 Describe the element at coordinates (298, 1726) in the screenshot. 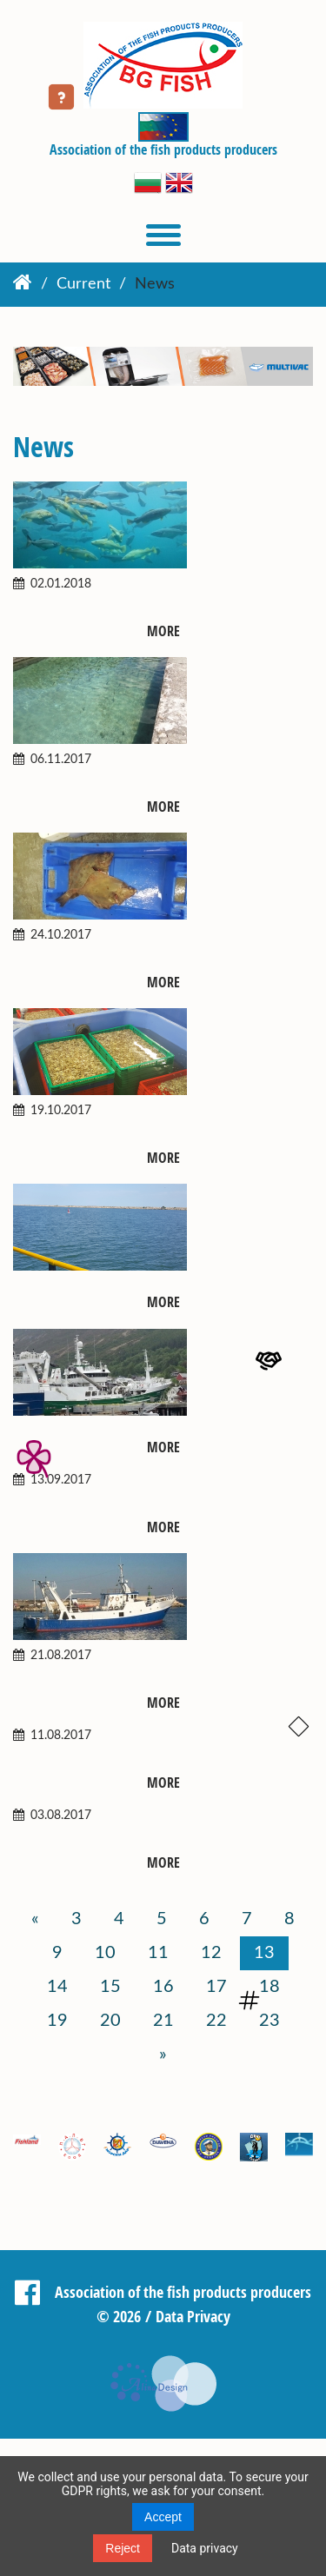

I see `indicates premium or valuable content` at that location.